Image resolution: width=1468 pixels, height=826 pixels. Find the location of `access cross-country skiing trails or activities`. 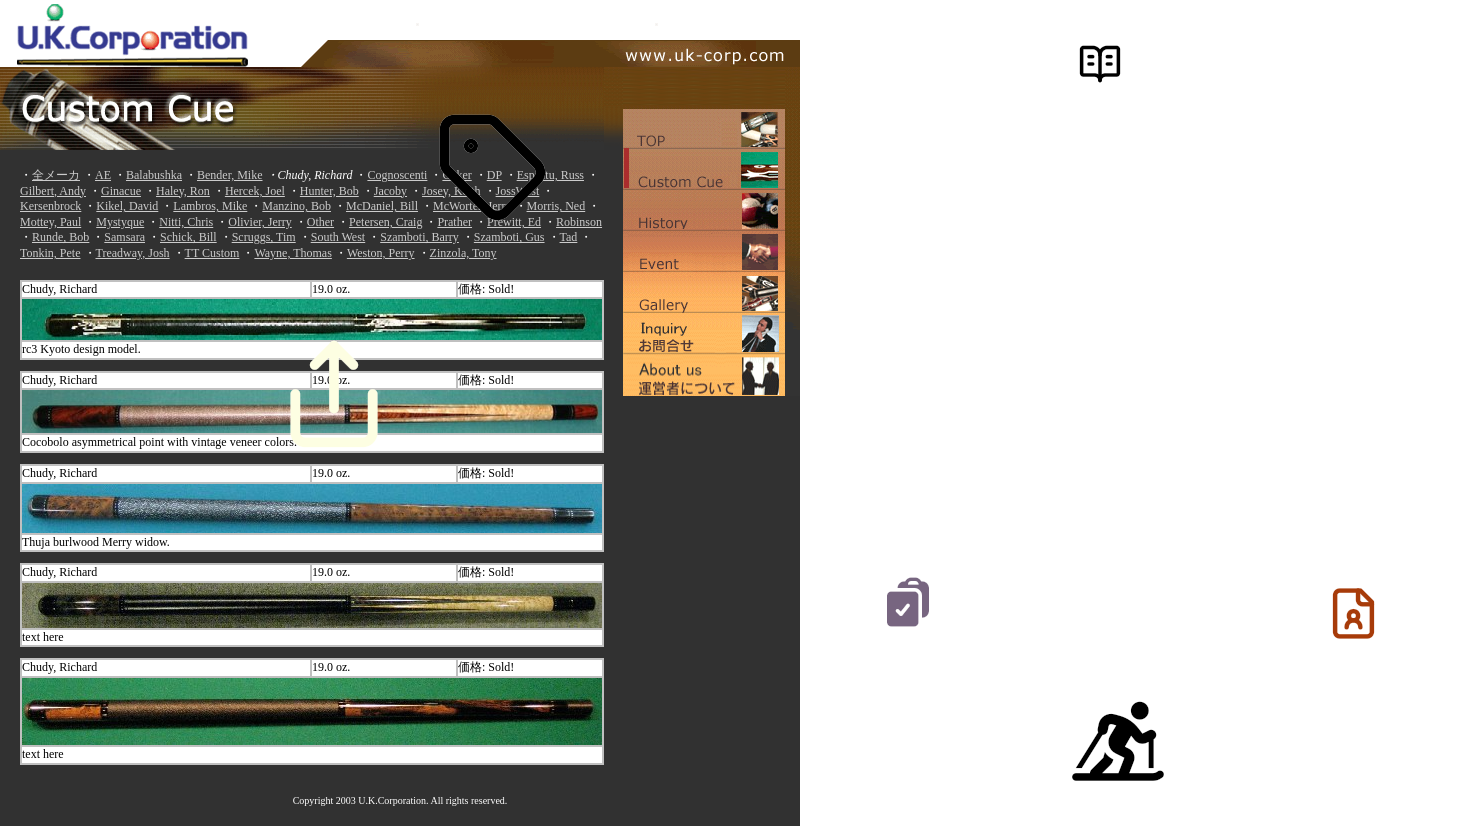

access cross-country skiing trails or activities is located at coordinates (1118, 740).